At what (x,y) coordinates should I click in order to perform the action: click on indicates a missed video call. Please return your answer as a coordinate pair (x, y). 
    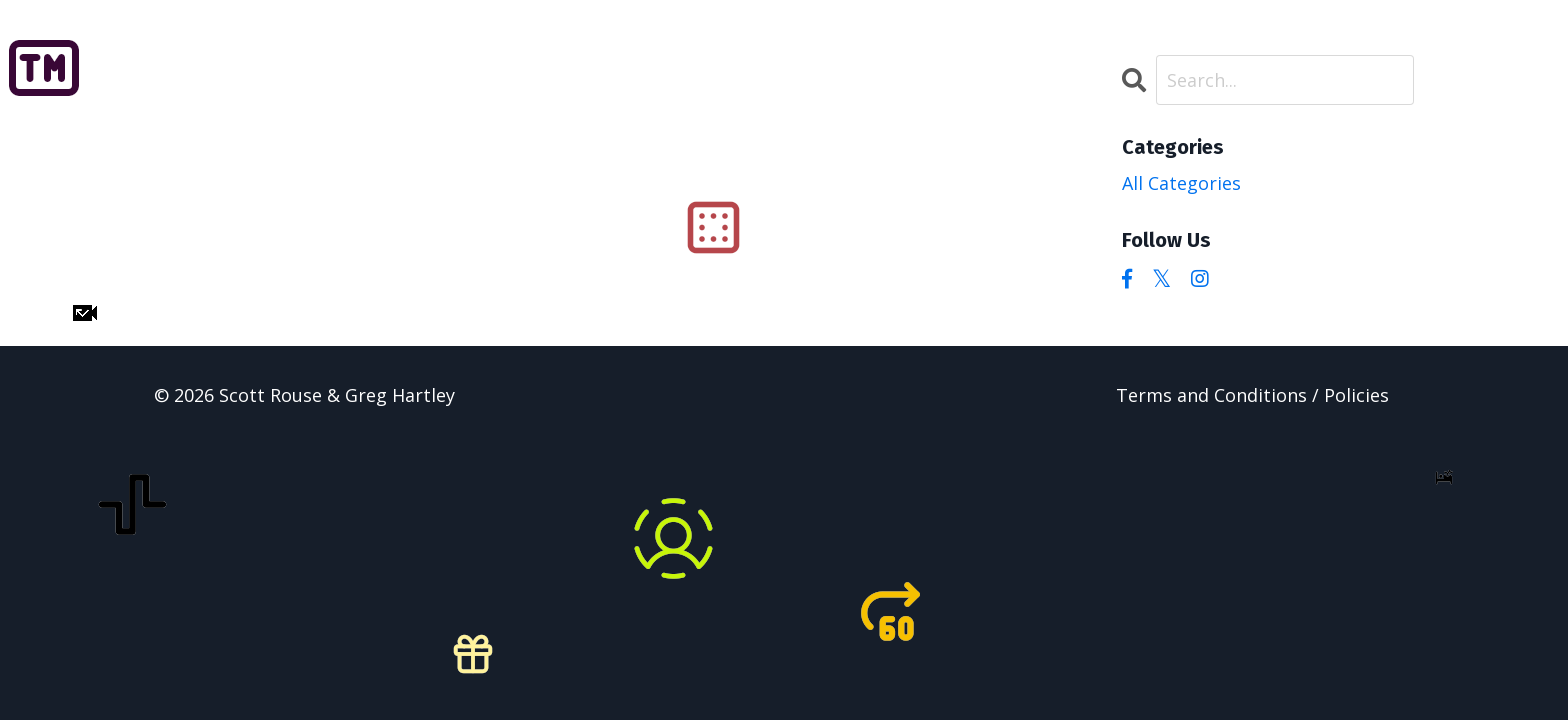
    Looking at the image, I should click on (85, 313).